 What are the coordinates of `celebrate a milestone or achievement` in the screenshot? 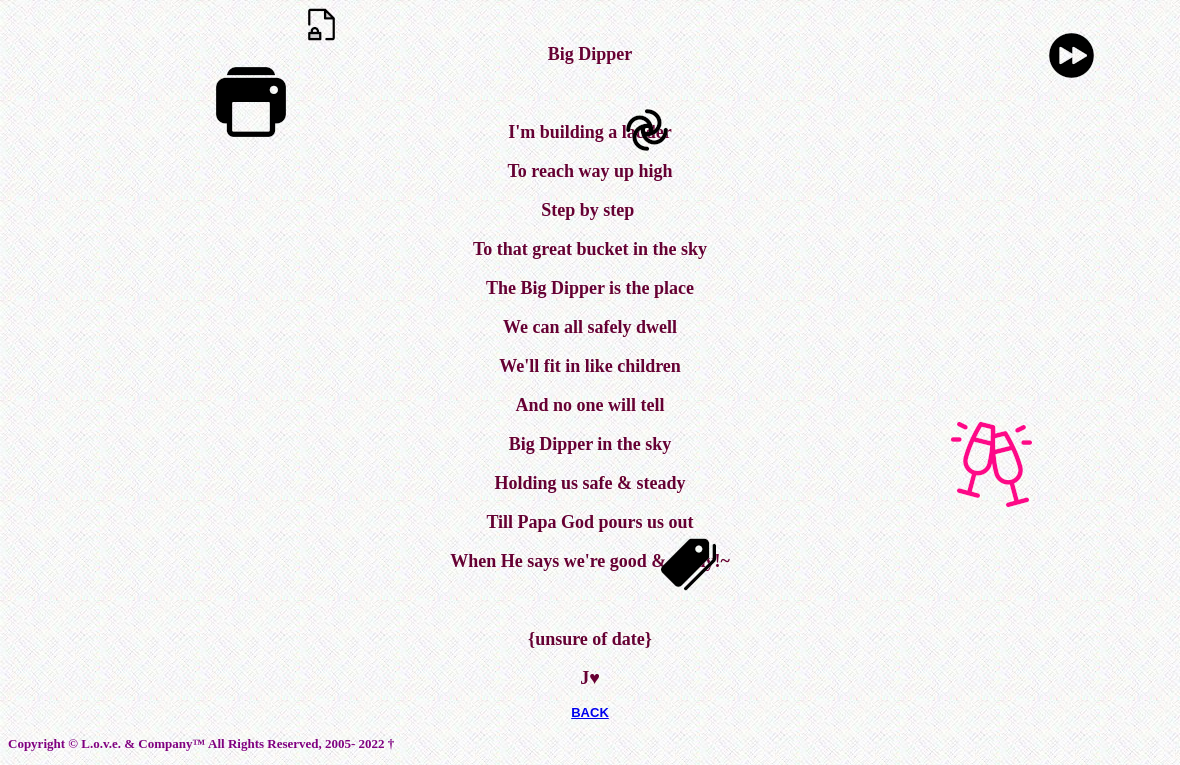 It's located at (993, 464).